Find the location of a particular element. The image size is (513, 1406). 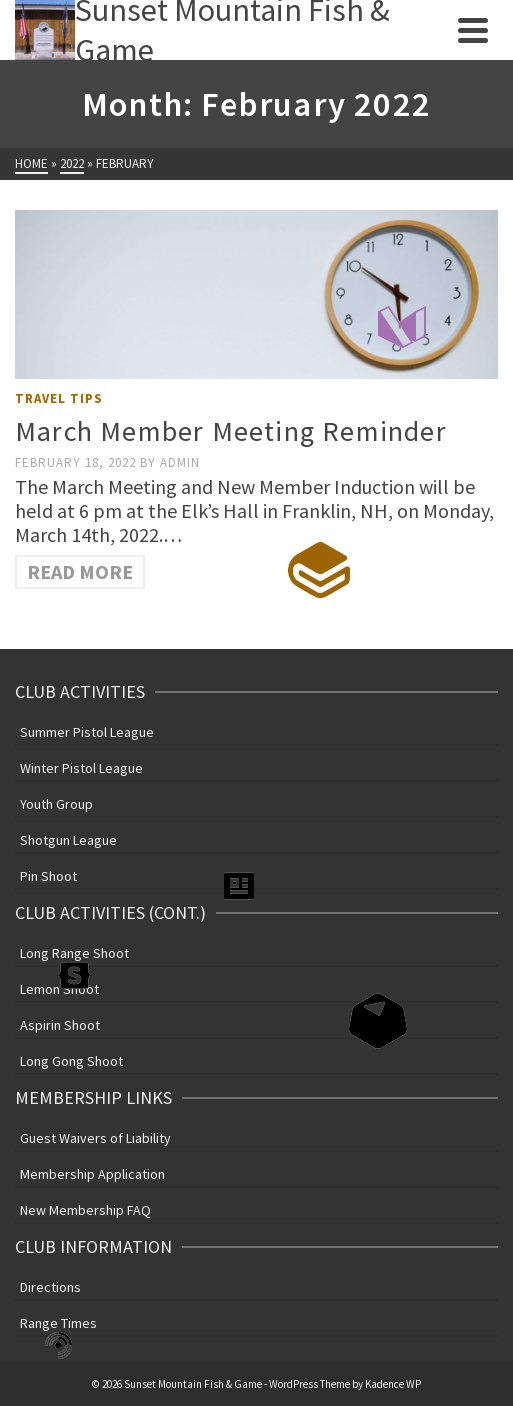

visit Material for MkDocs documentation is located at coordinates (402, 327).